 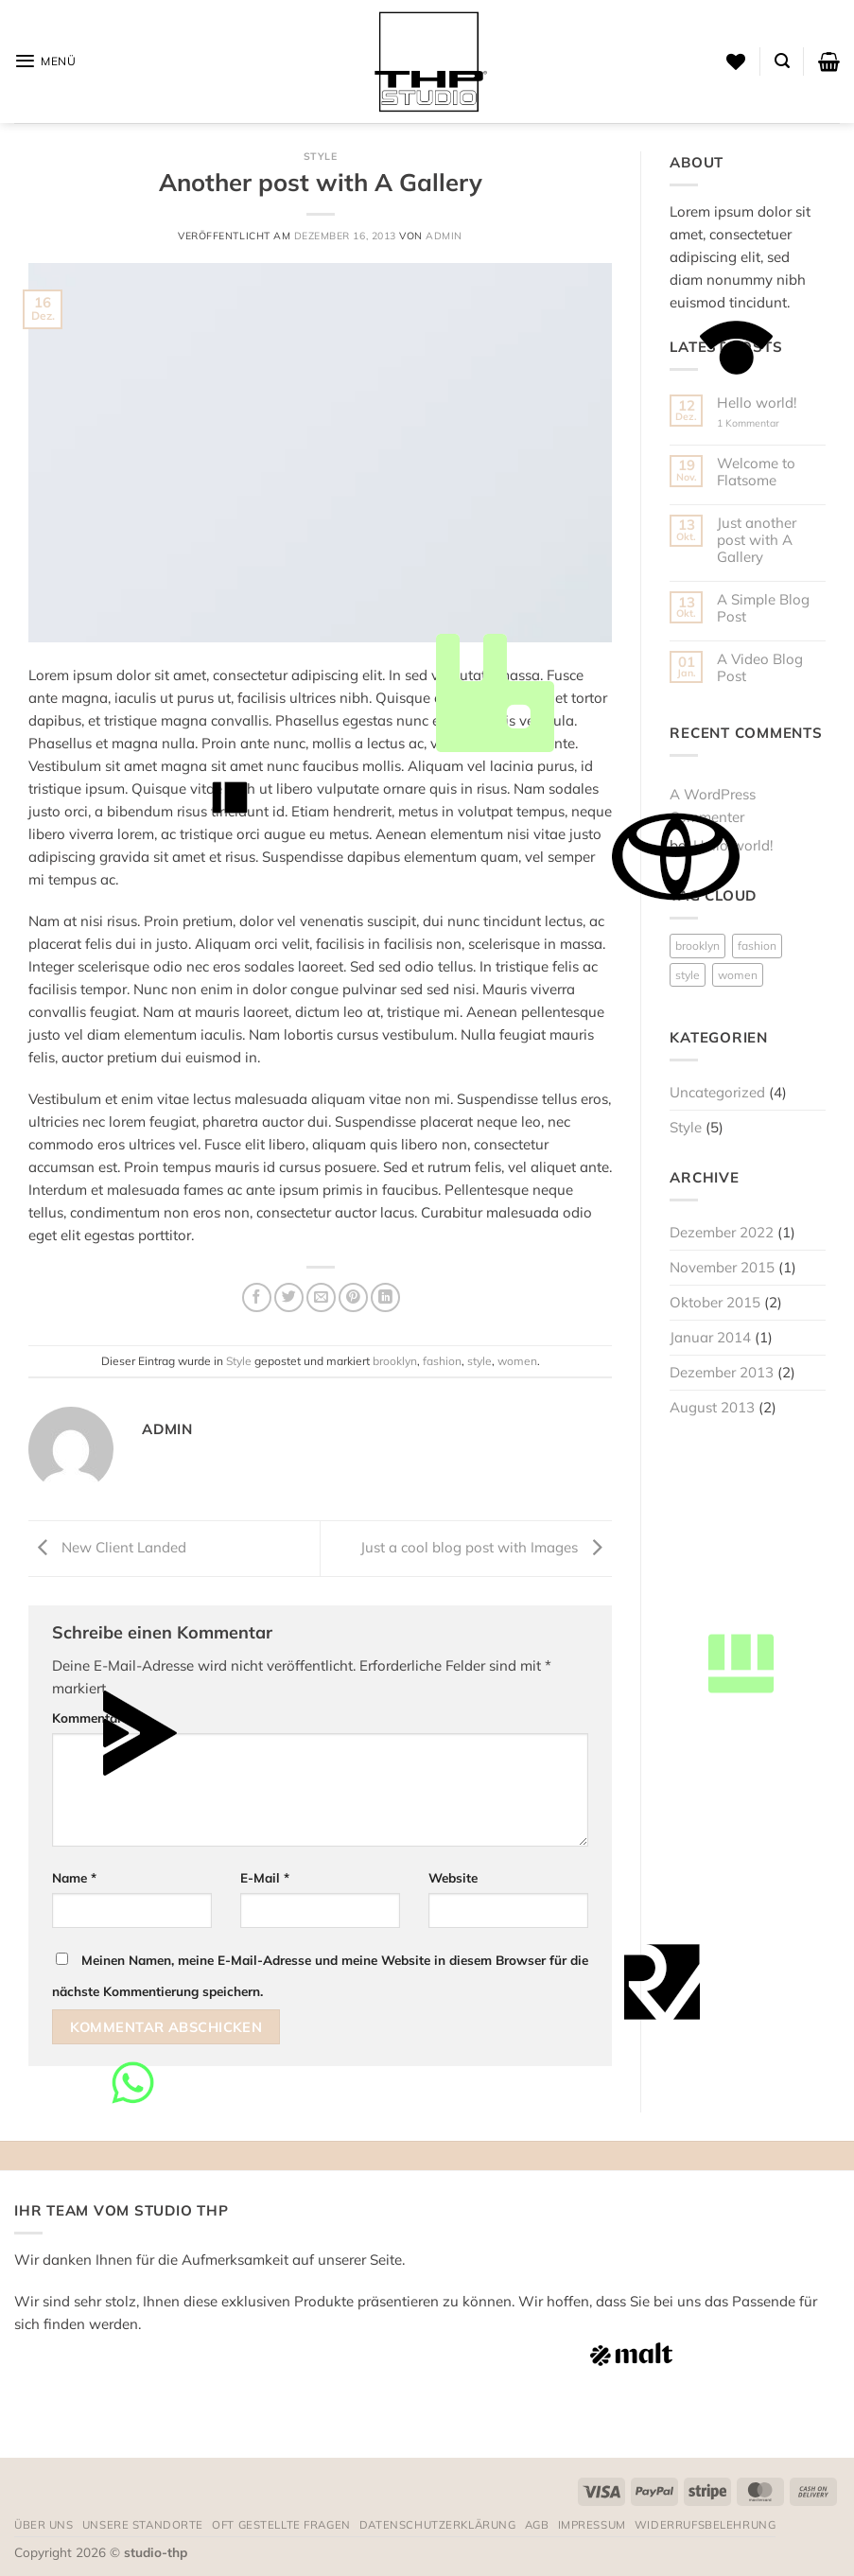 What do you see at coordinates (140, 1733) in the screenshot?
I see `open the LibreTube app` at bounding box center [140, 1733].